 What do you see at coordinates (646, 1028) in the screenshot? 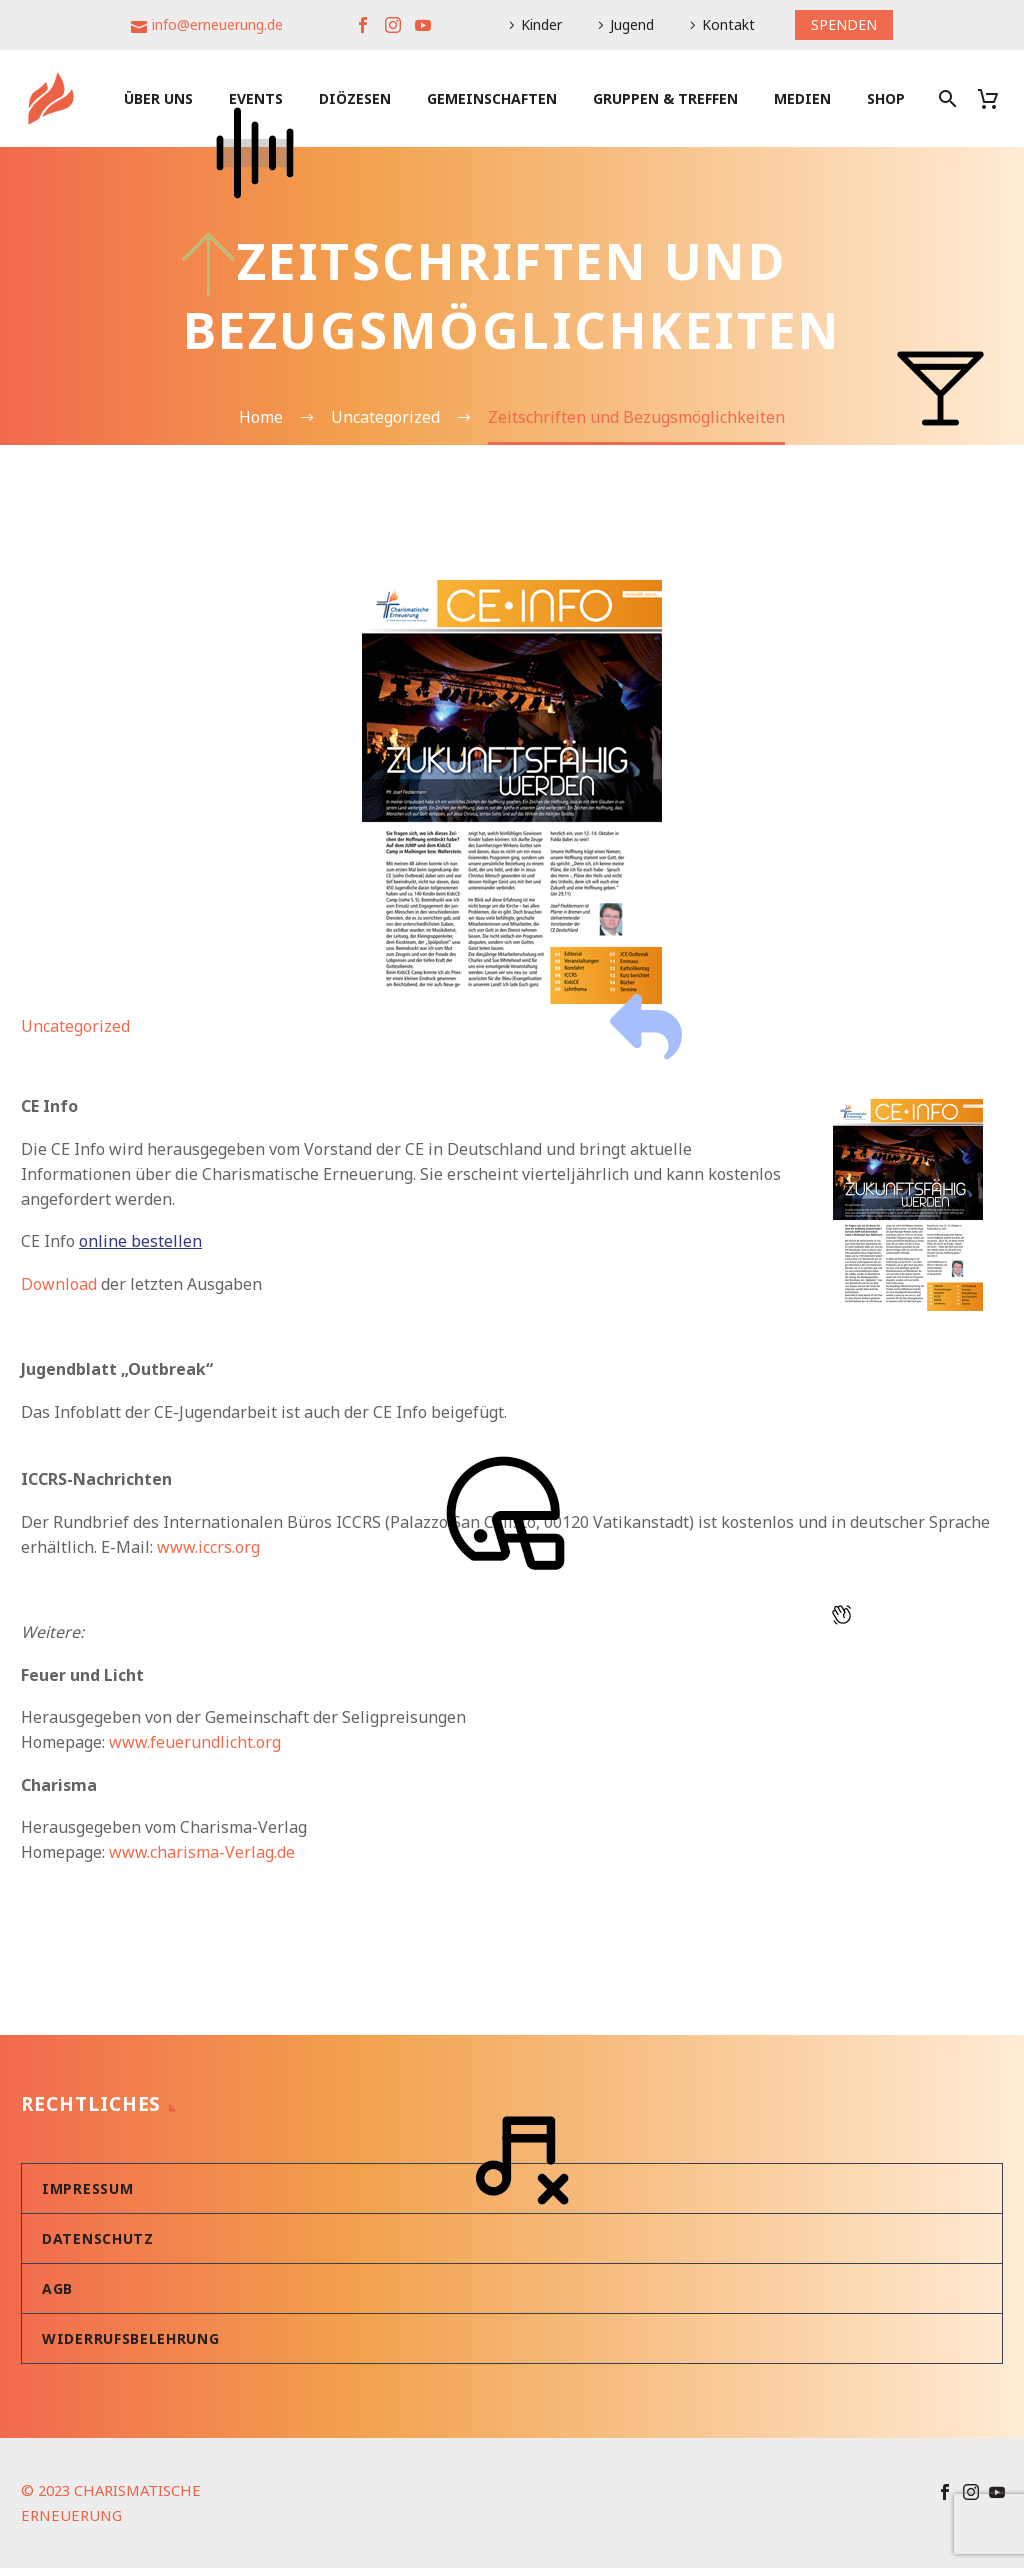
I see `reply to an email or message` at bounding box center [646, 1028].